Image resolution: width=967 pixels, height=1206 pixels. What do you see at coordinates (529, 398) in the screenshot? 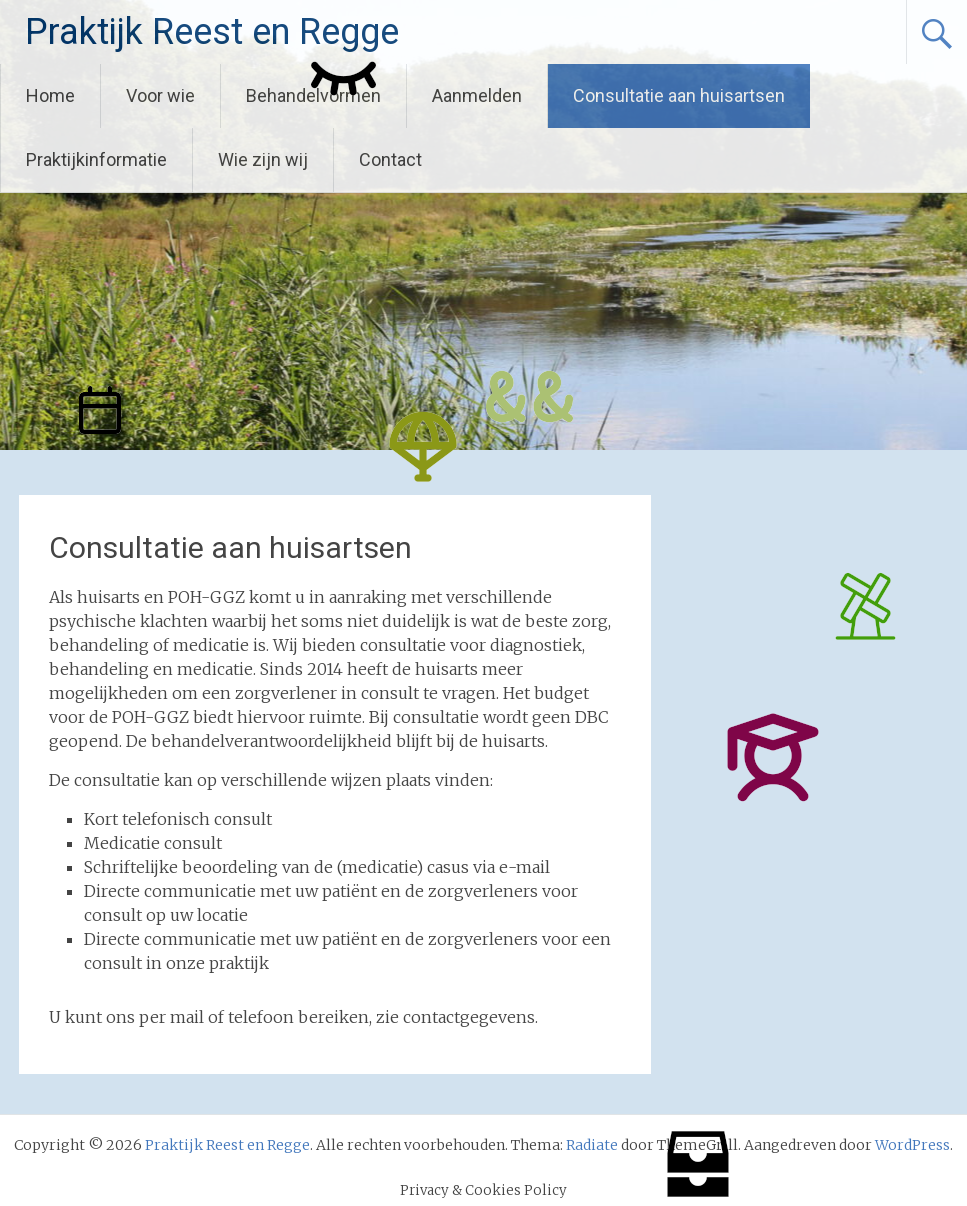
I see `insert special characters or symbols` at bounding box center [529, 398].